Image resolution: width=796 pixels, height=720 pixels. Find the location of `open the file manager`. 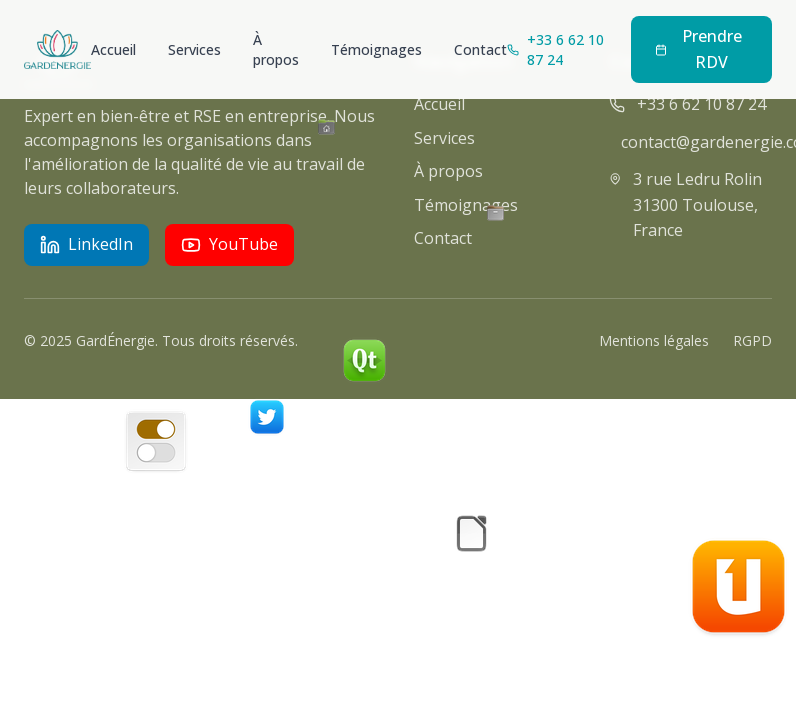

open the file manager is located at coordinates (495, 212).